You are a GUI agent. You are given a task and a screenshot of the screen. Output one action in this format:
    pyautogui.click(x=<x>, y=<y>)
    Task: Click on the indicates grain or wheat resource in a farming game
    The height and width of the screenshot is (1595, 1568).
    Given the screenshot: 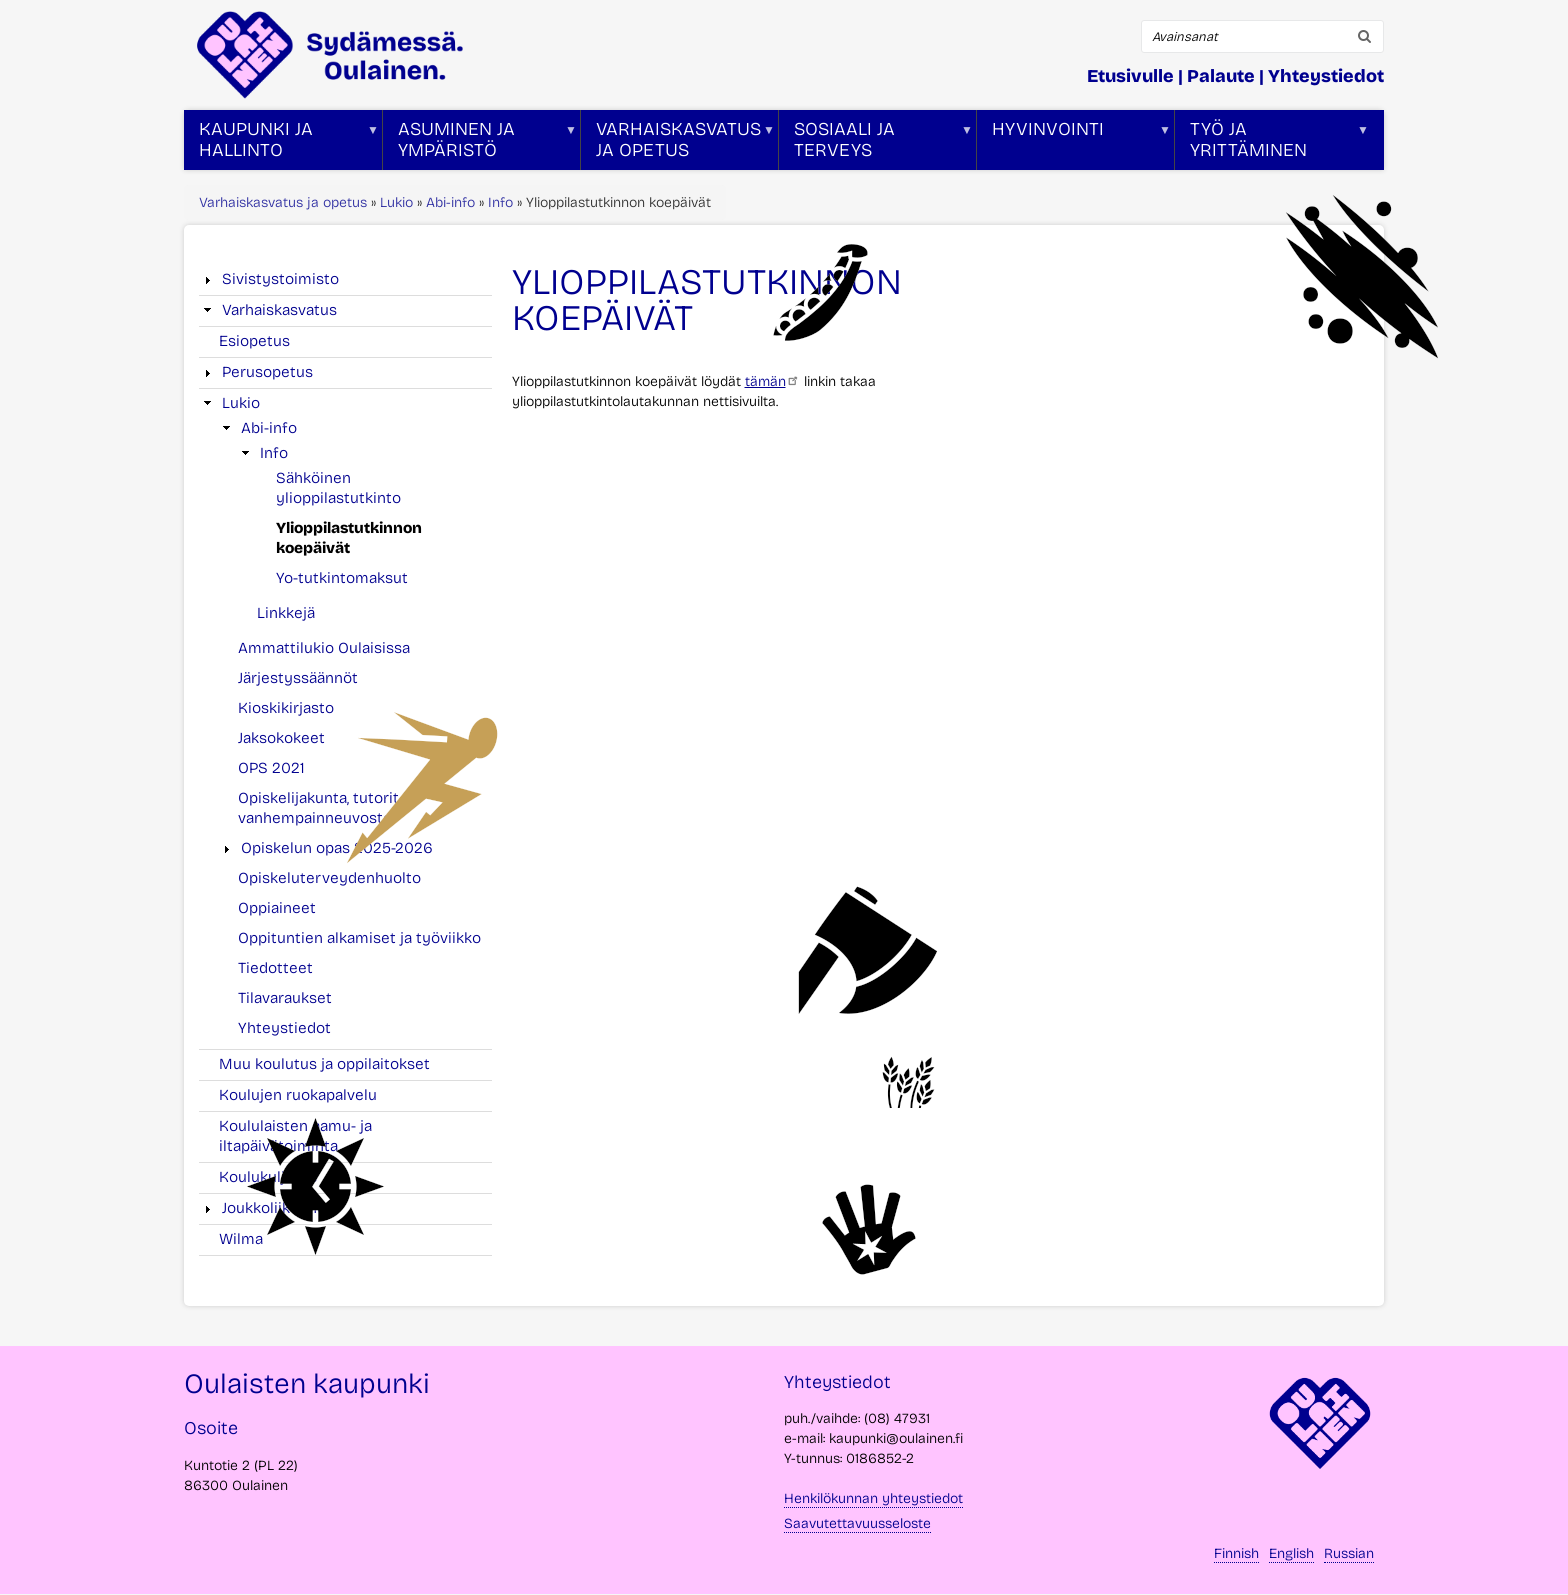 What is the action you would take?
    pyautogui.click(x=908, y=1082)
    